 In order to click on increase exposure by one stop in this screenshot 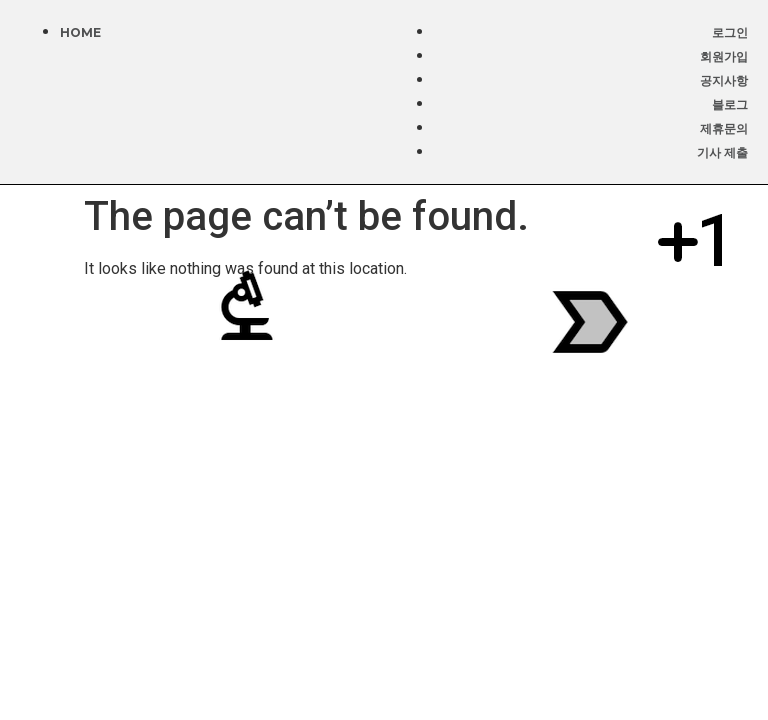, I will do `click(690, 242)`.